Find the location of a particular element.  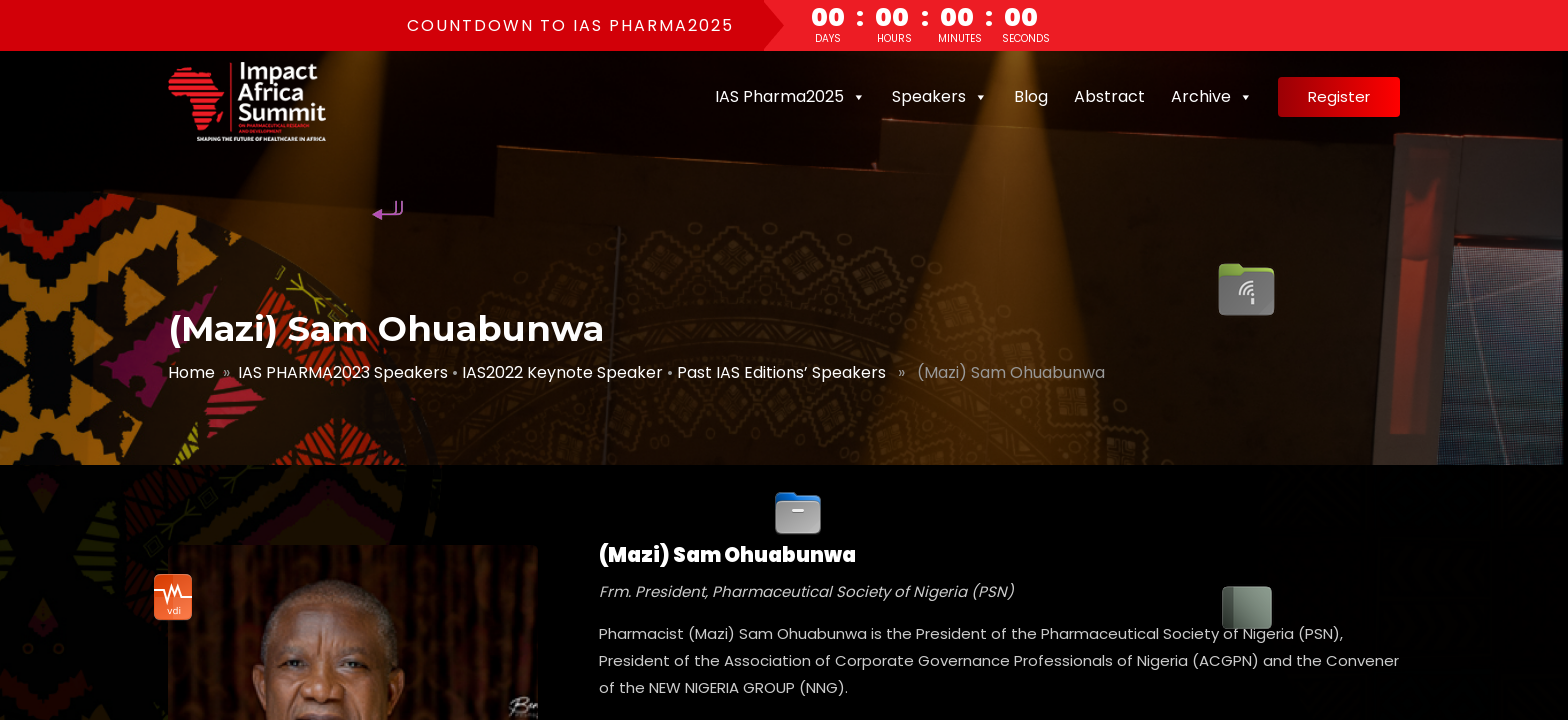

open the file manager application is located at coordinates (798, 513).